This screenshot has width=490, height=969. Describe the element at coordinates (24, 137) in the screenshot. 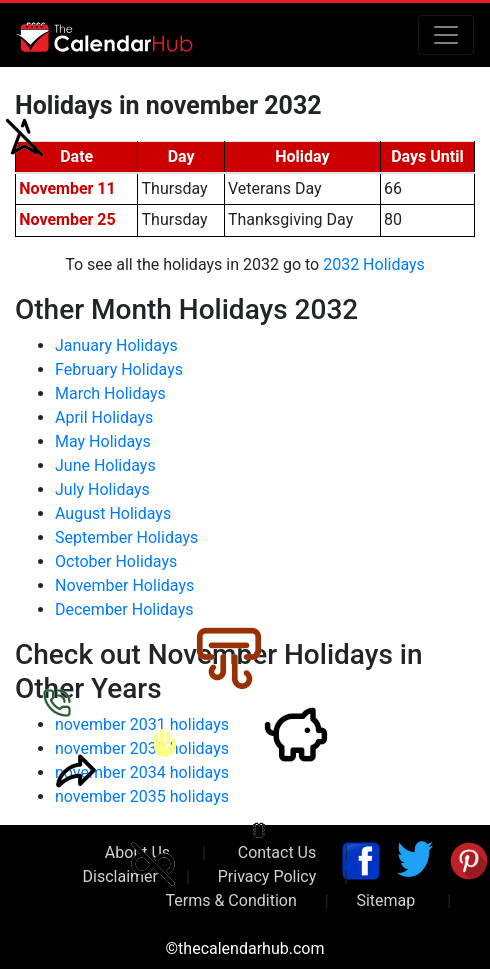

I see `disable navigation or GPS tracking` at that location.